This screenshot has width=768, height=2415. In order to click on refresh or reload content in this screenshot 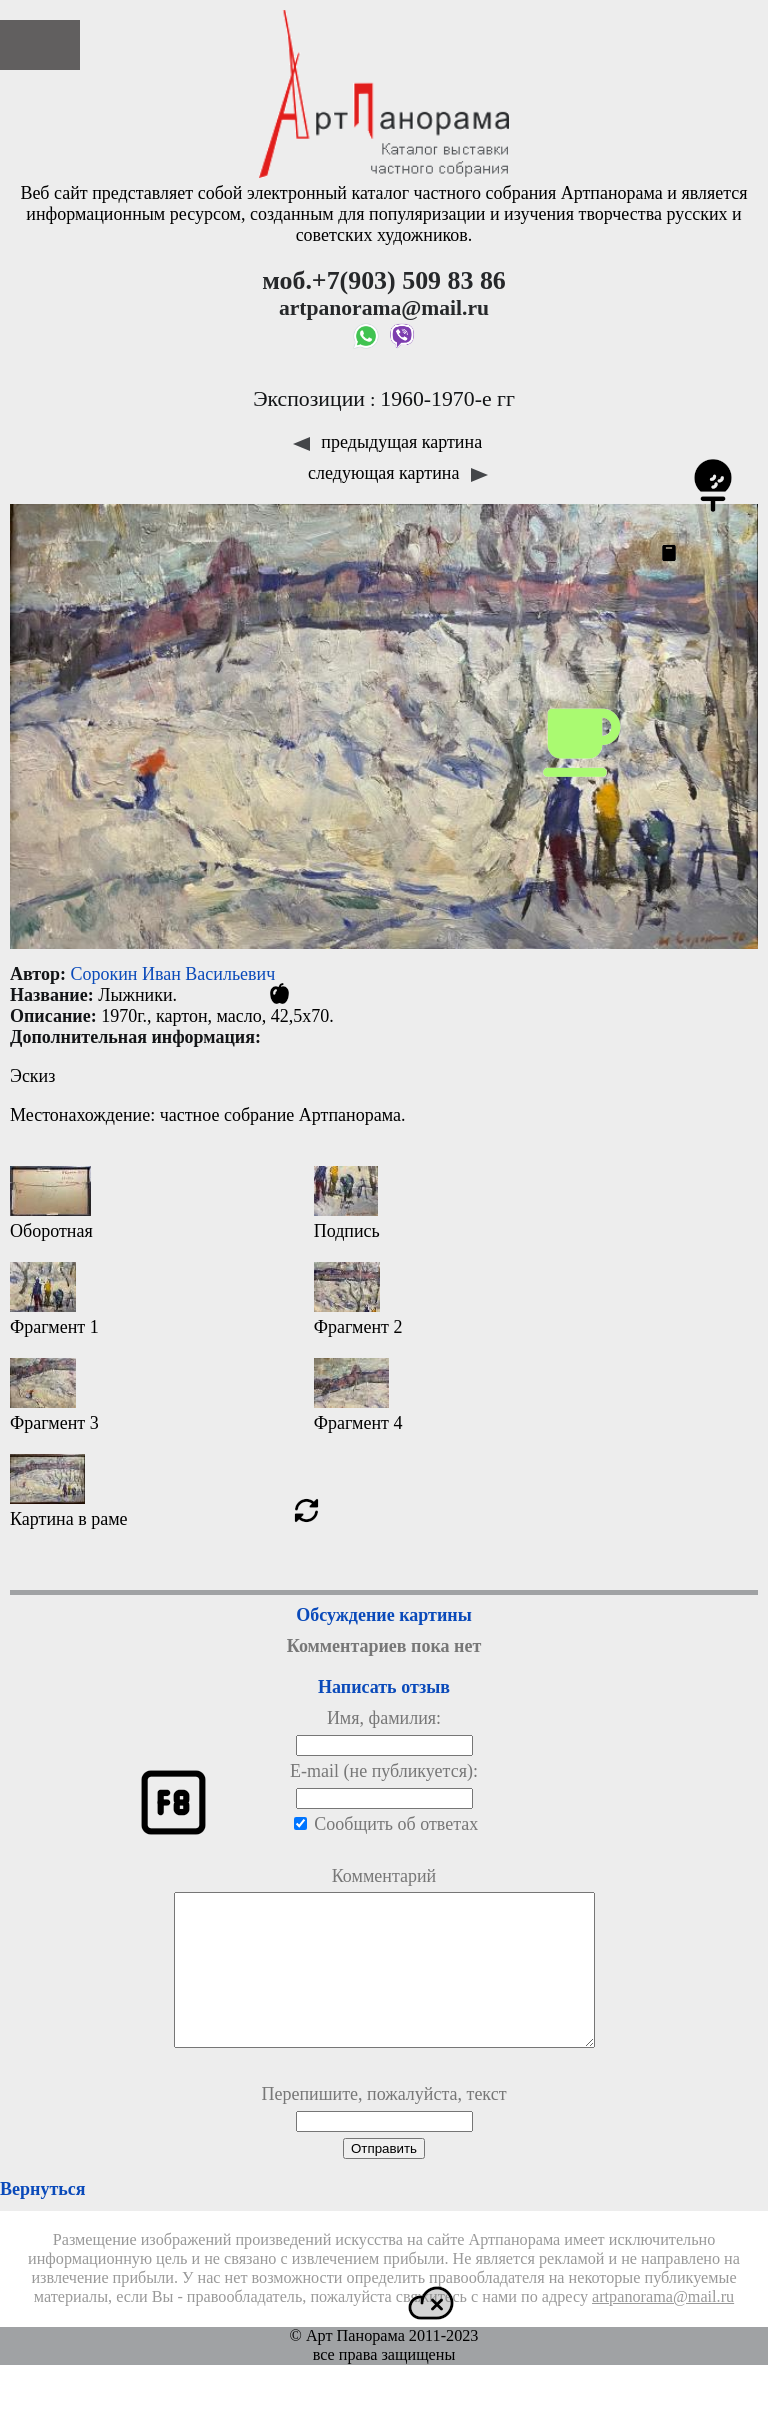, I will do `click(306, 1510)`.